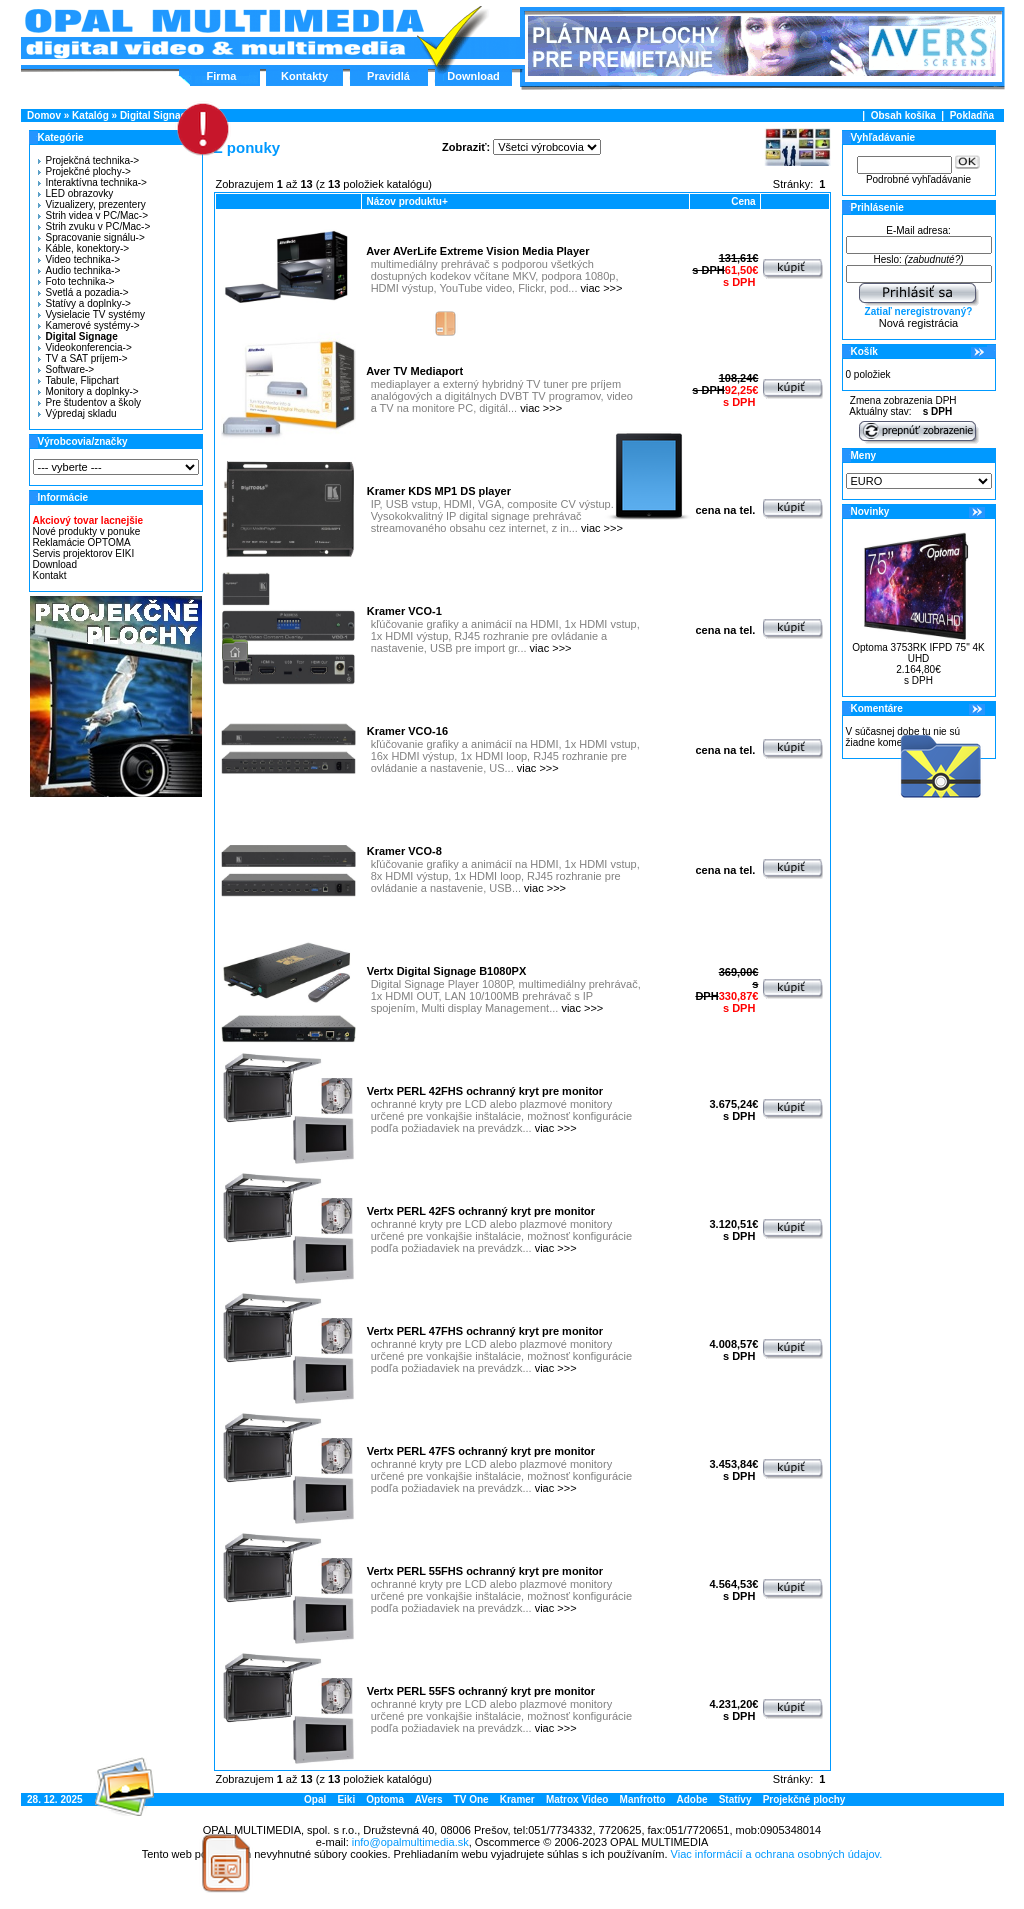  Describe the element at coordinates (203, 129) in the screenshot. I see `indicates an important or urgent notification` at that location.